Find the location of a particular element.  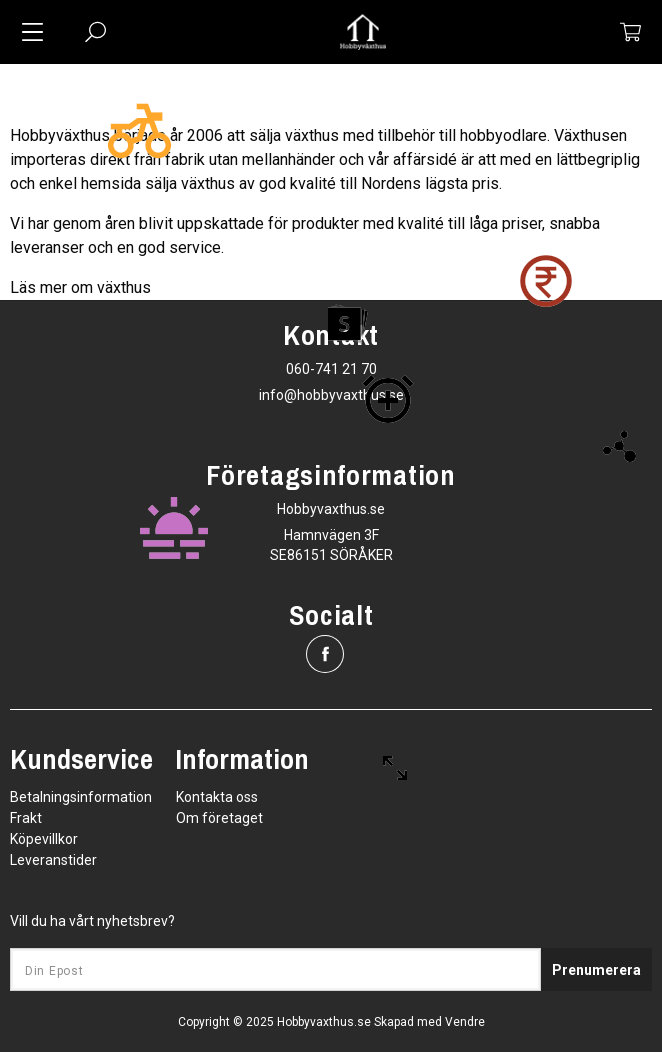

view balance or payment amount in rupees is located at coordinates (546, 281).